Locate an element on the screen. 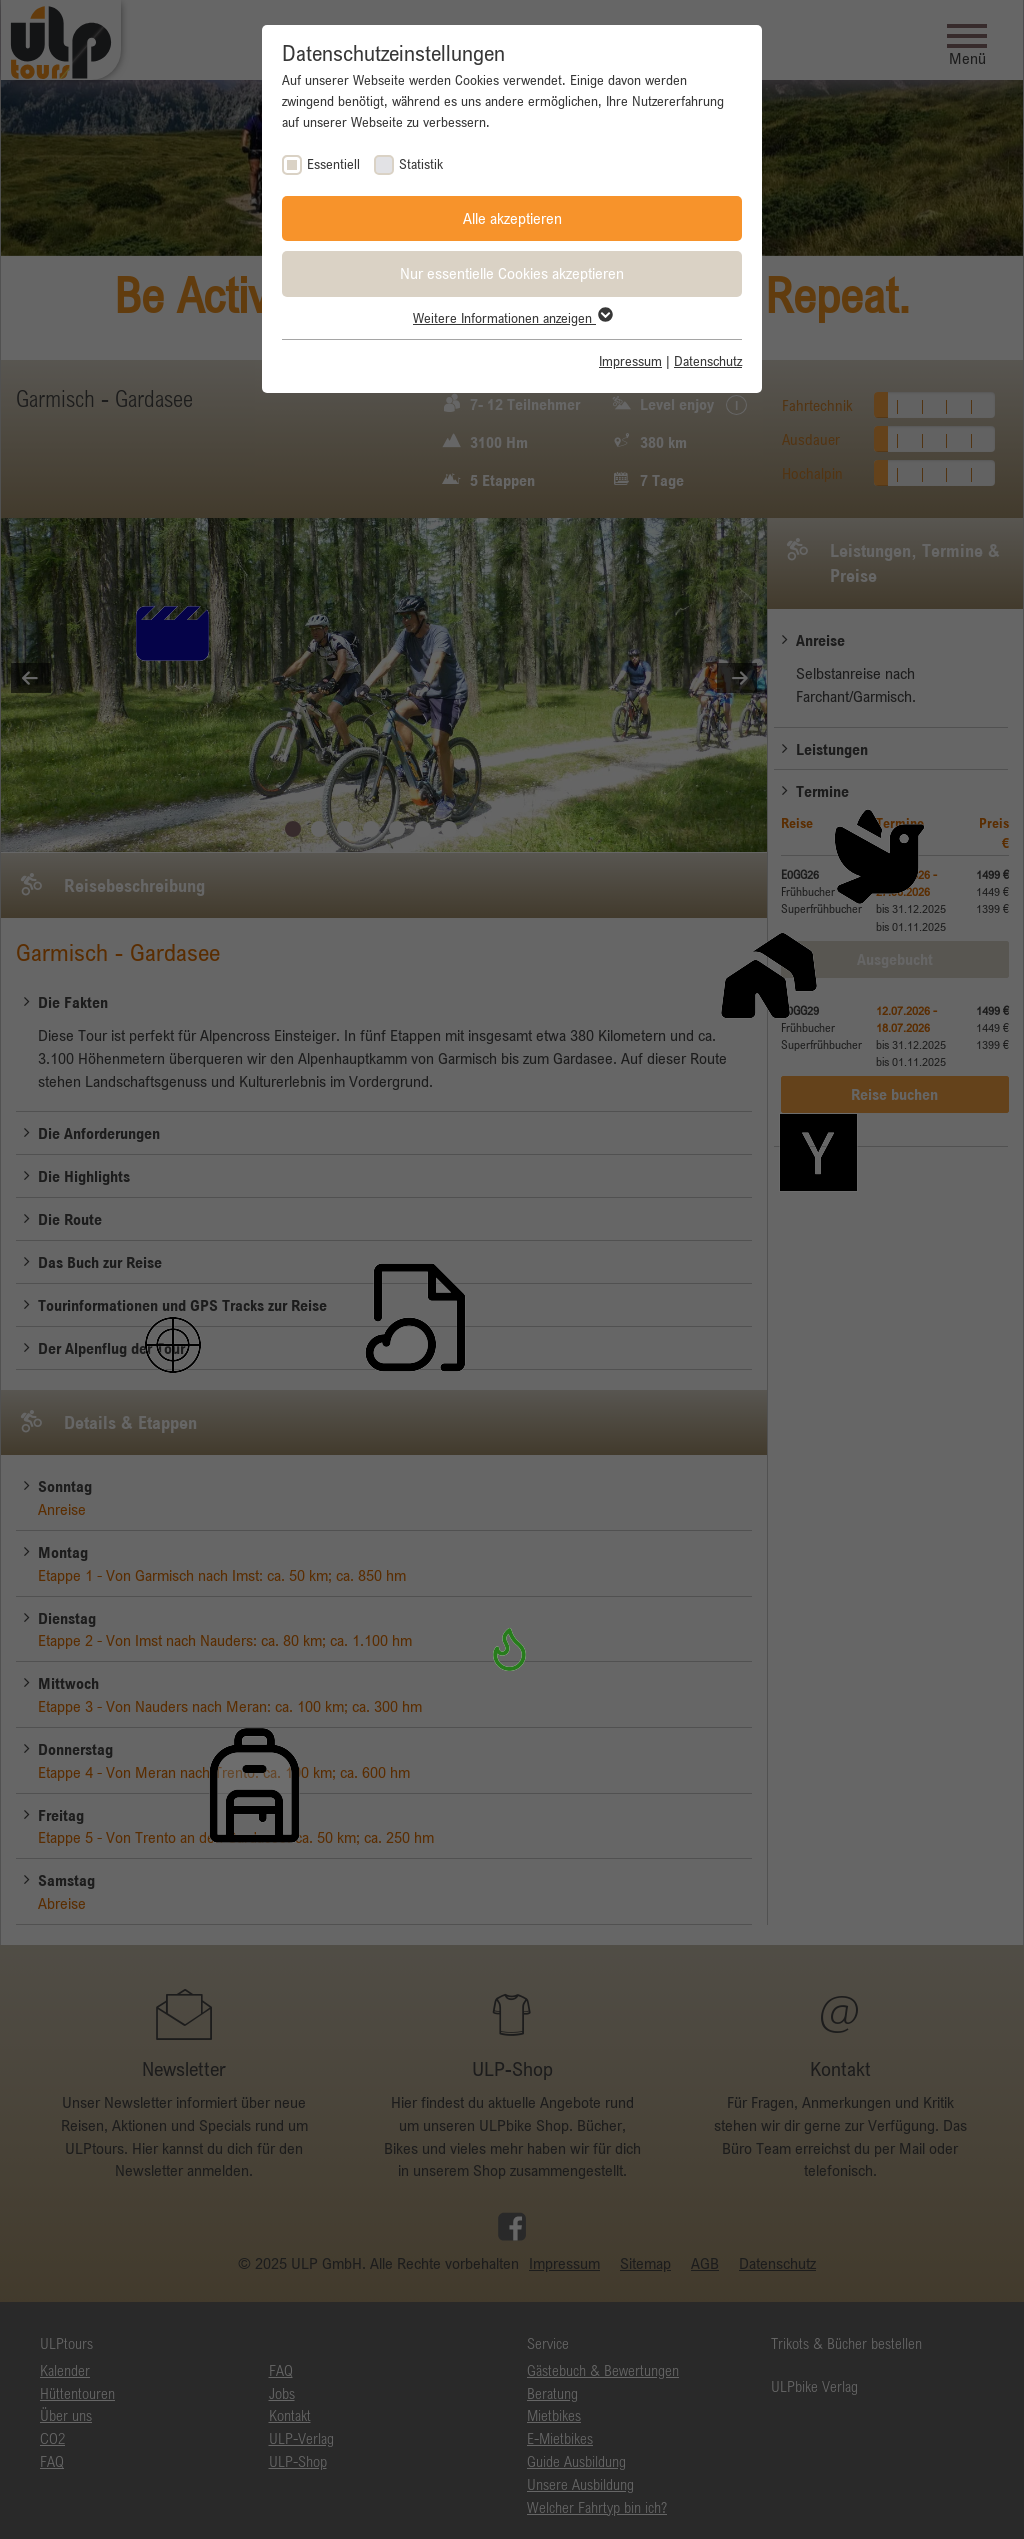  access cloud-stored files is located at coordinates (419, 1317).